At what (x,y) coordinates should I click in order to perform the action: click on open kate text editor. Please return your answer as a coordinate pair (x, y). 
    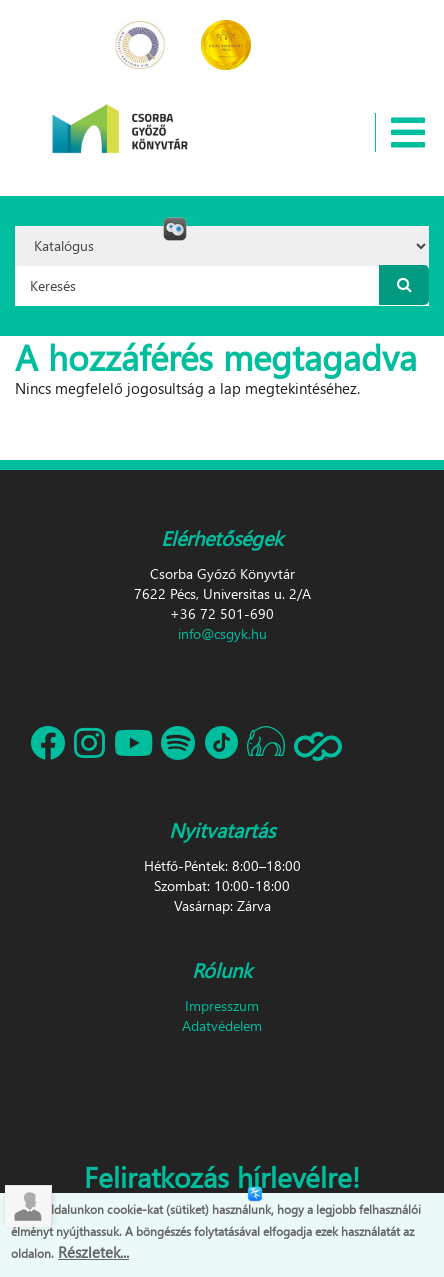
    Looking at the image, I should click on (255, 1194).